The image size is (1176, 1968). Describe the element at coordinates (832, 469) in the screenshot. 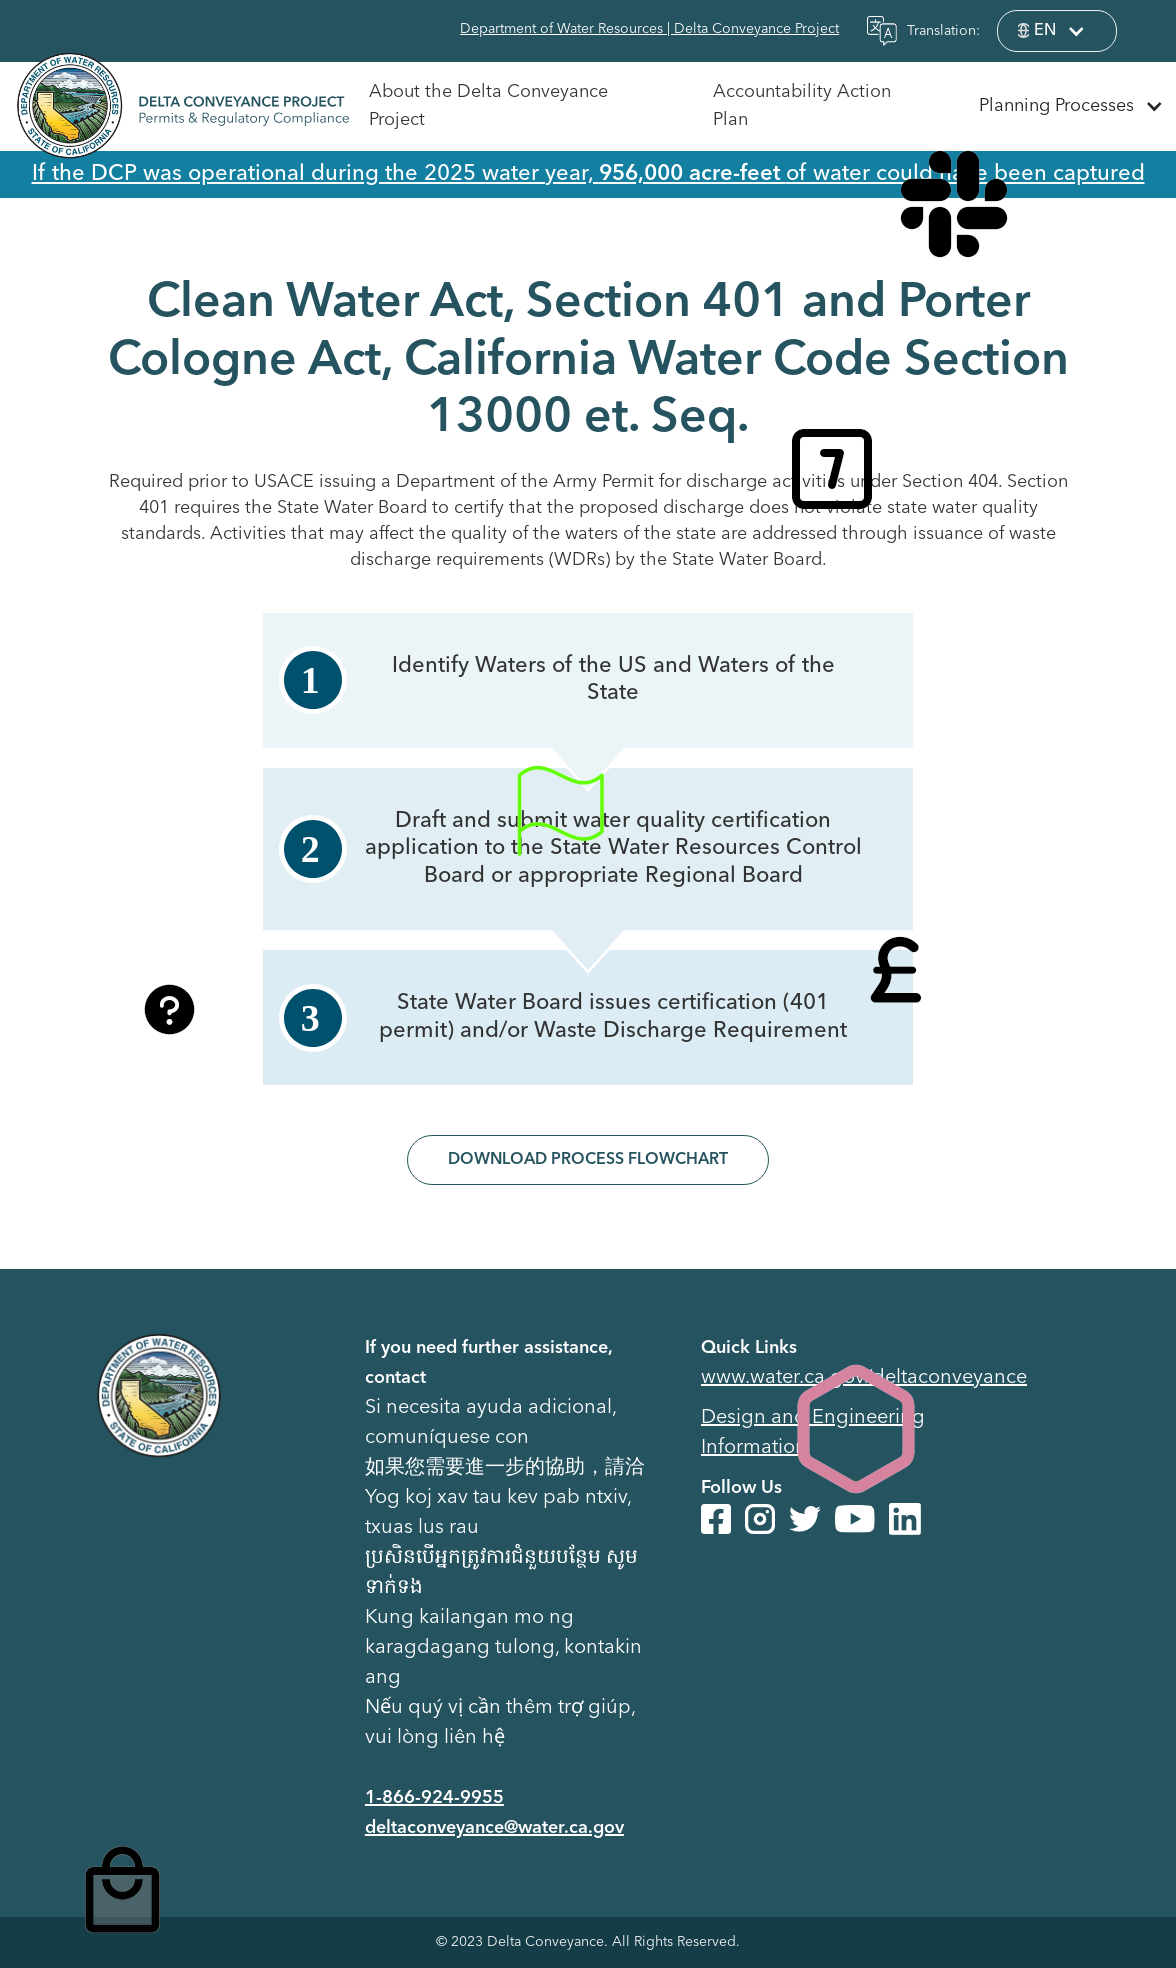

I see `select or navigate to item number 7` at that location.